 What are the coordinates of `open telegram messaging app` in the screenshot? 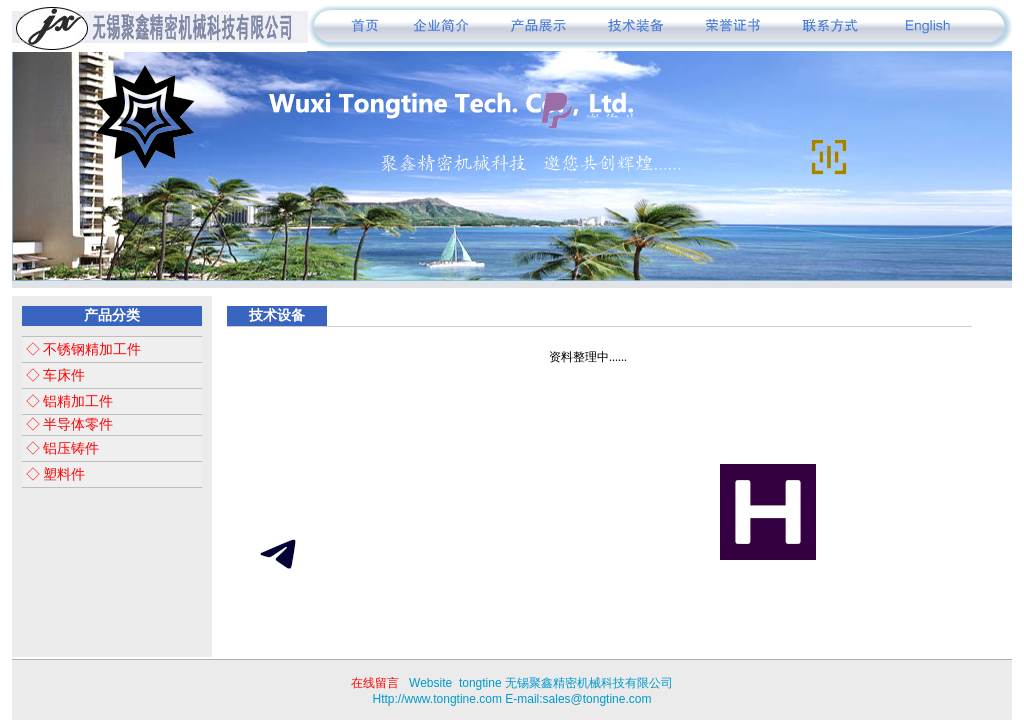 It's located at (280, 552).